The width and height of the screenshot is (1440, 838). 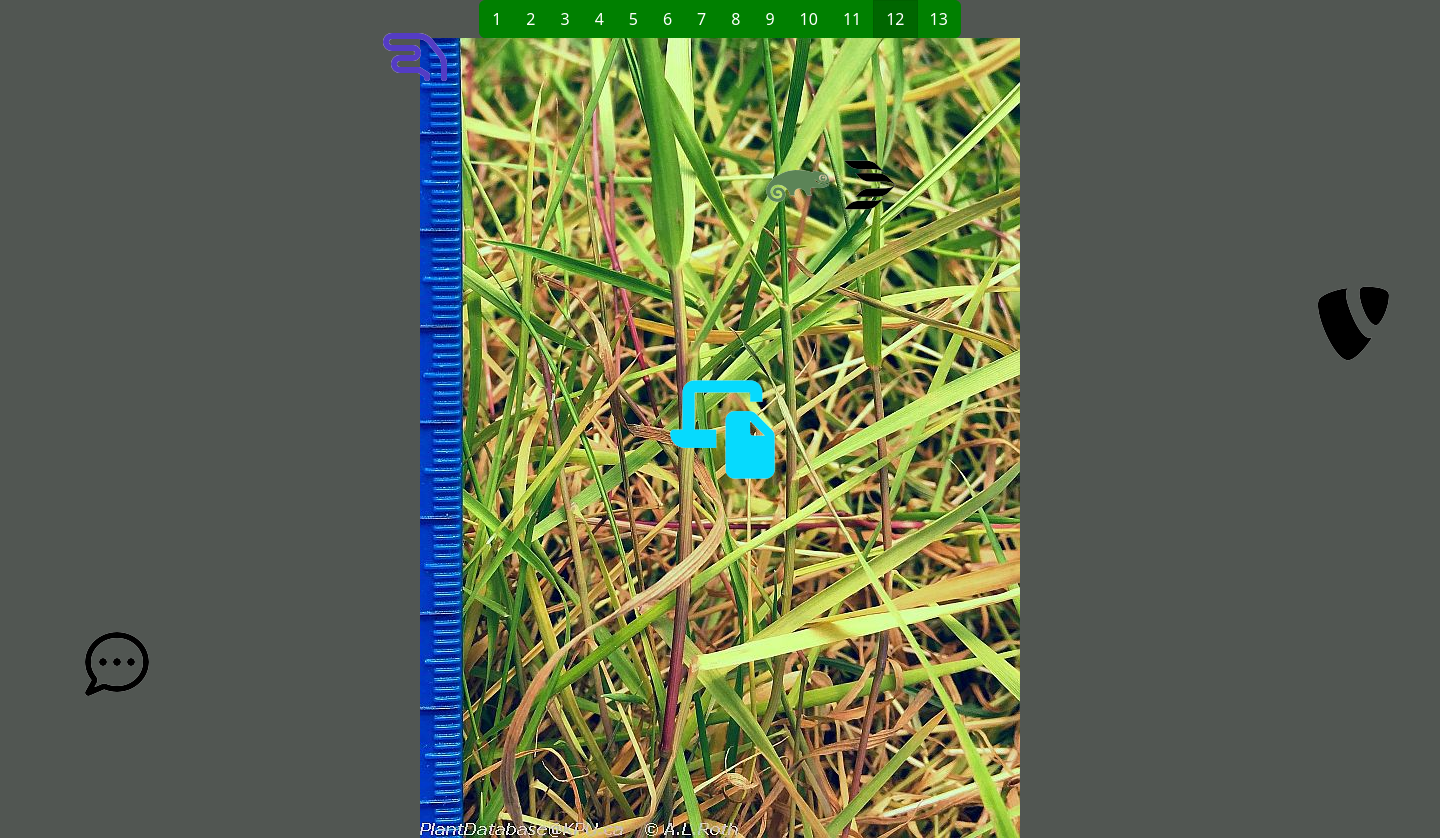 What do you see at coordinates (415, 57) in the screenshot?
I see `lizard gesture in rock-paper-scissors-lizard-spock game` at bounding box center [415, 57].